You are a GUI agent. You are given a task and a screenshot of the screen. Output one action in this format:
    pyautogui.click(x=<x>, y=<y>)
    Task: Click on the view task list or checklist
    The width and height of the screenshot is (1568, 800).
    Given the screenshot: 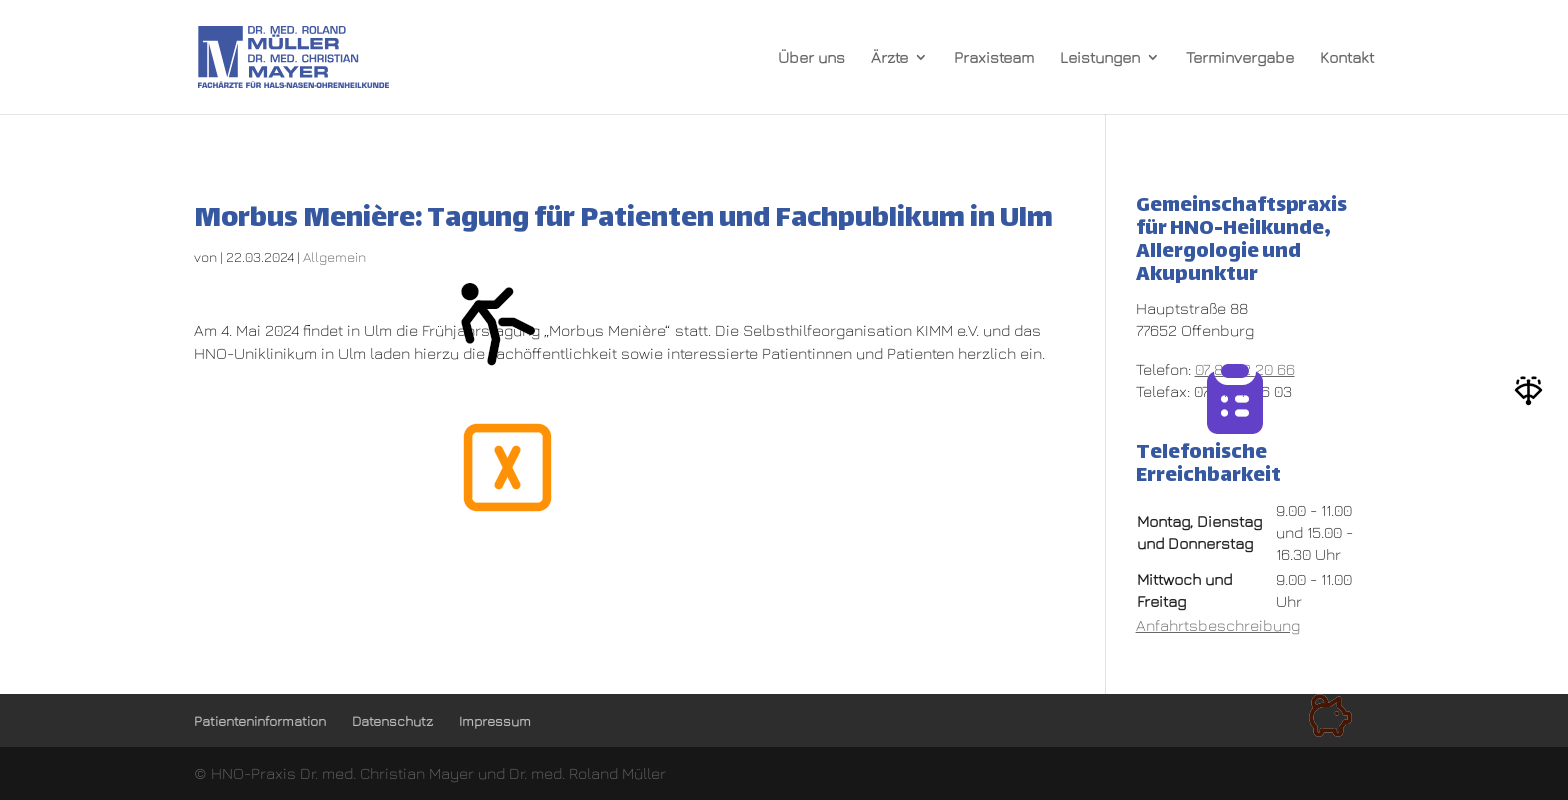 What is the action you would take?
    pyautogui.click(x=1235, y=399)
    